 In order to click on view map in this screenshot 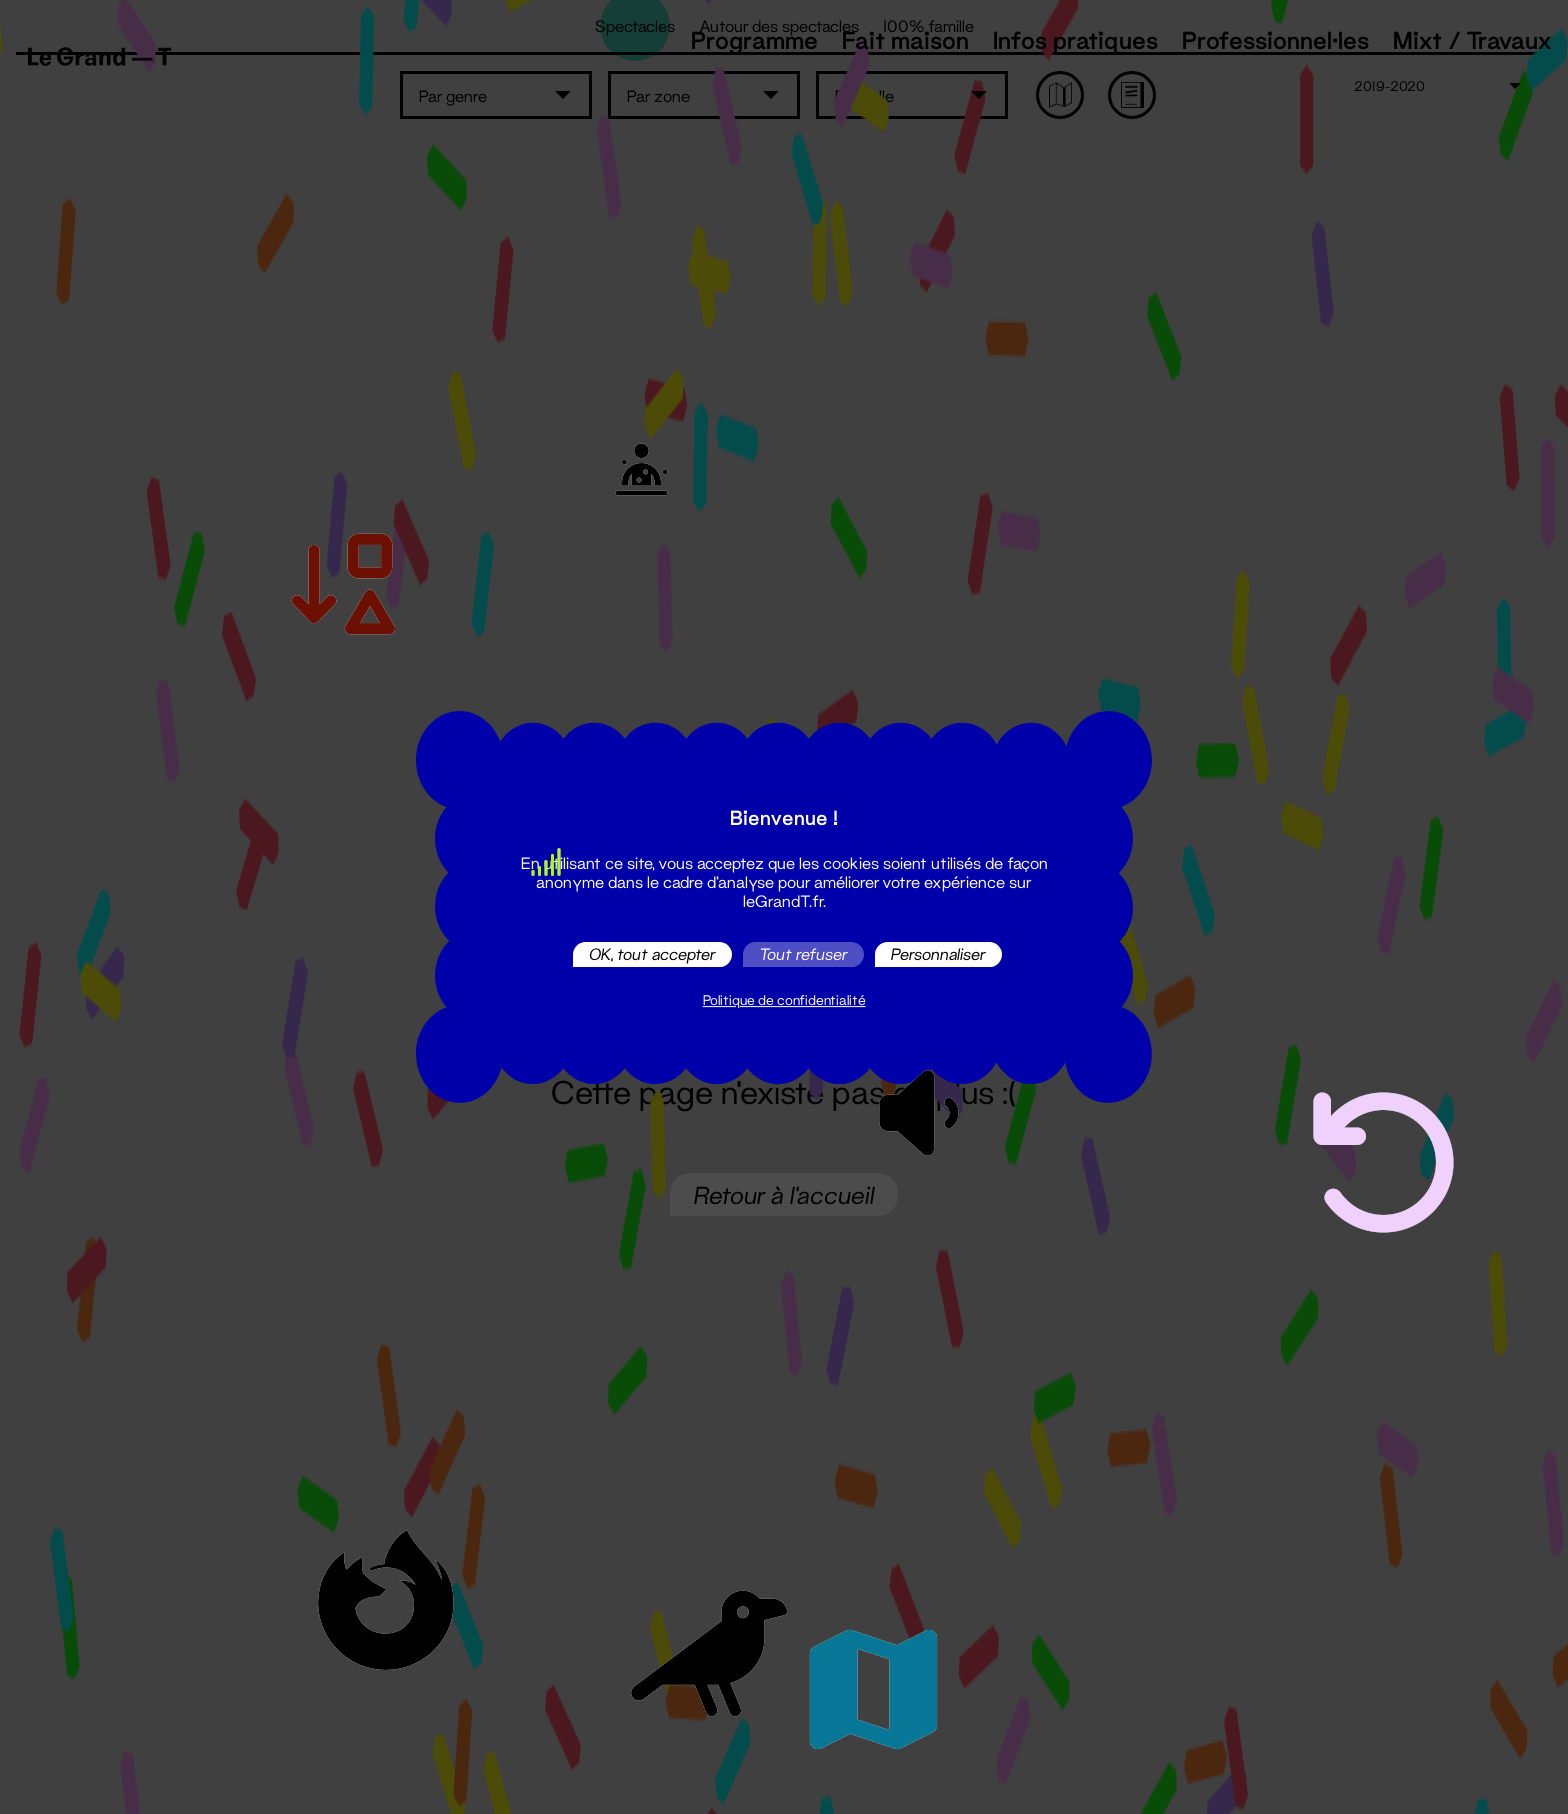, I will do `click(873, 1689)`.